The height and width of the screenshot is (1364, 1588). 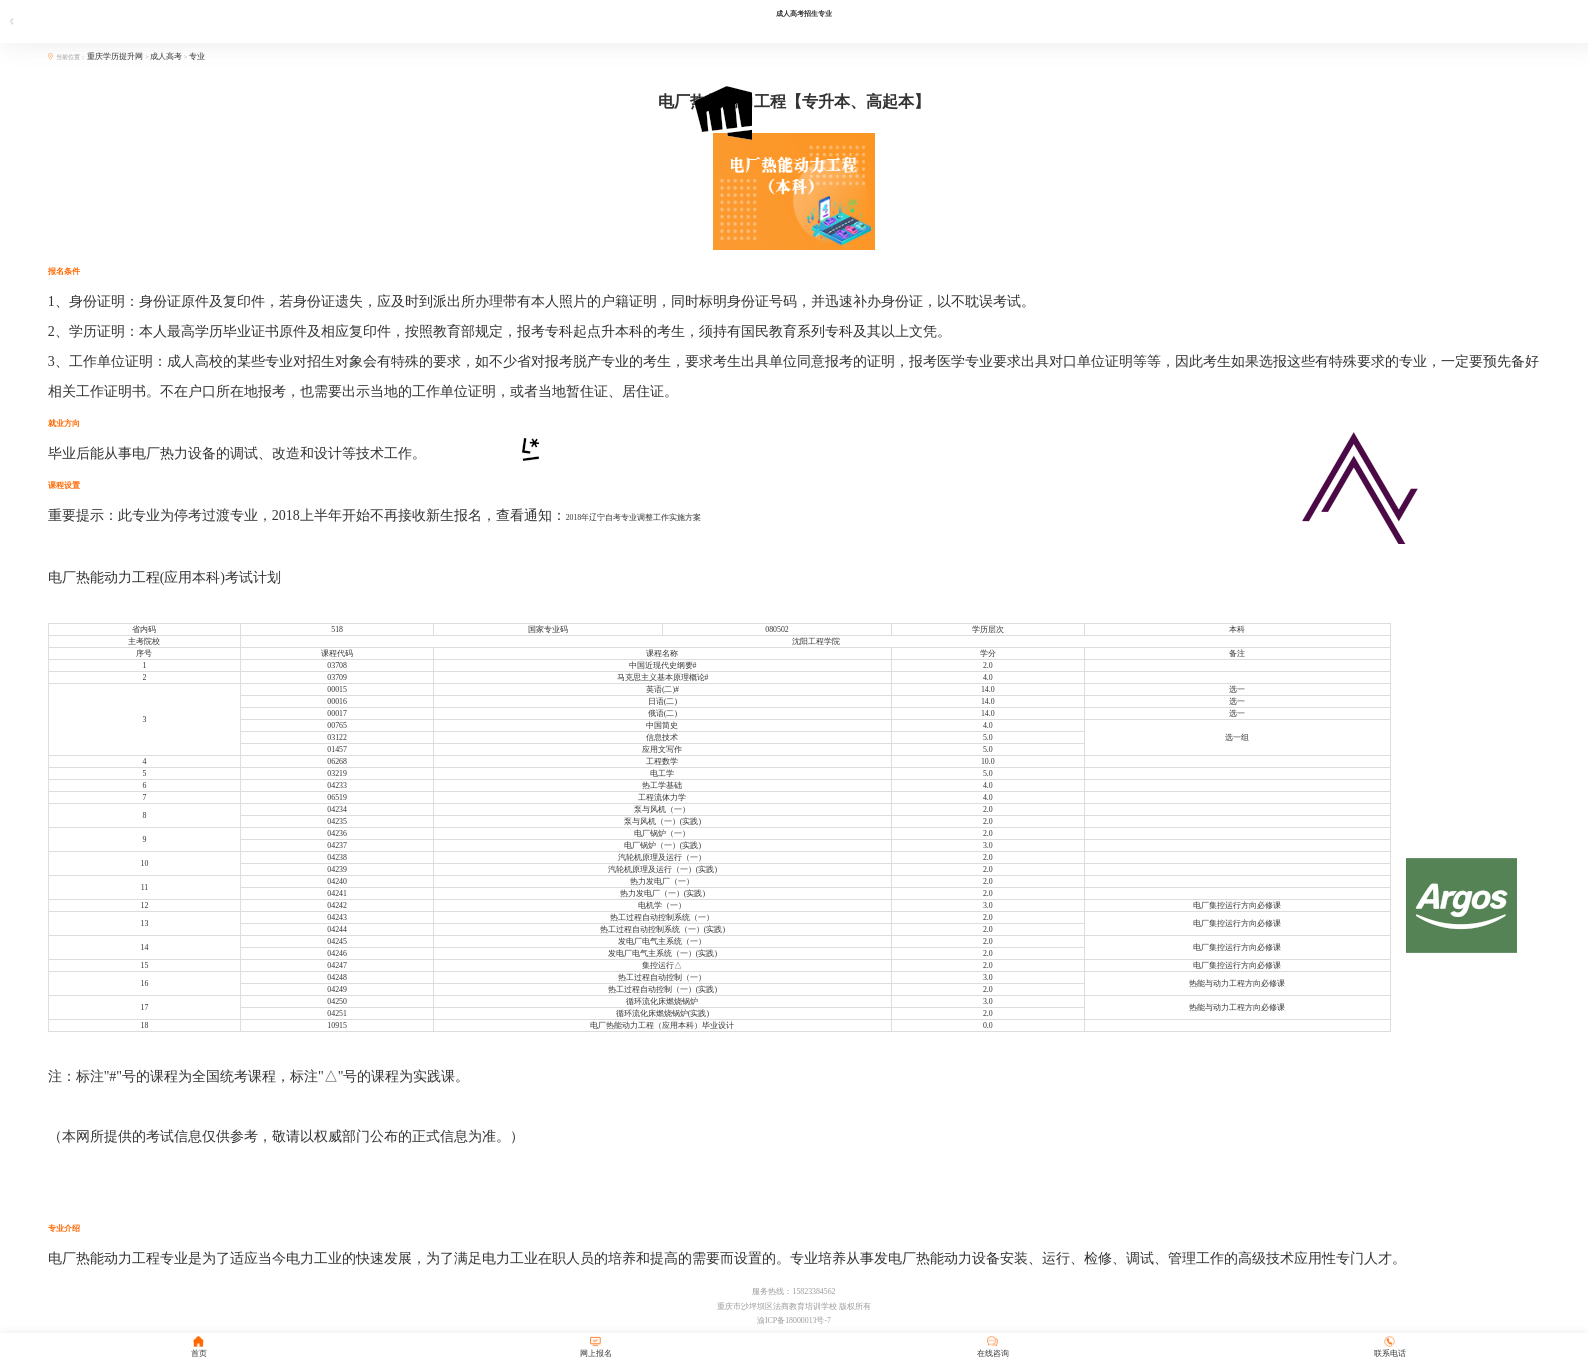 I want to click on riot games logo, so click(x=723, y=113).